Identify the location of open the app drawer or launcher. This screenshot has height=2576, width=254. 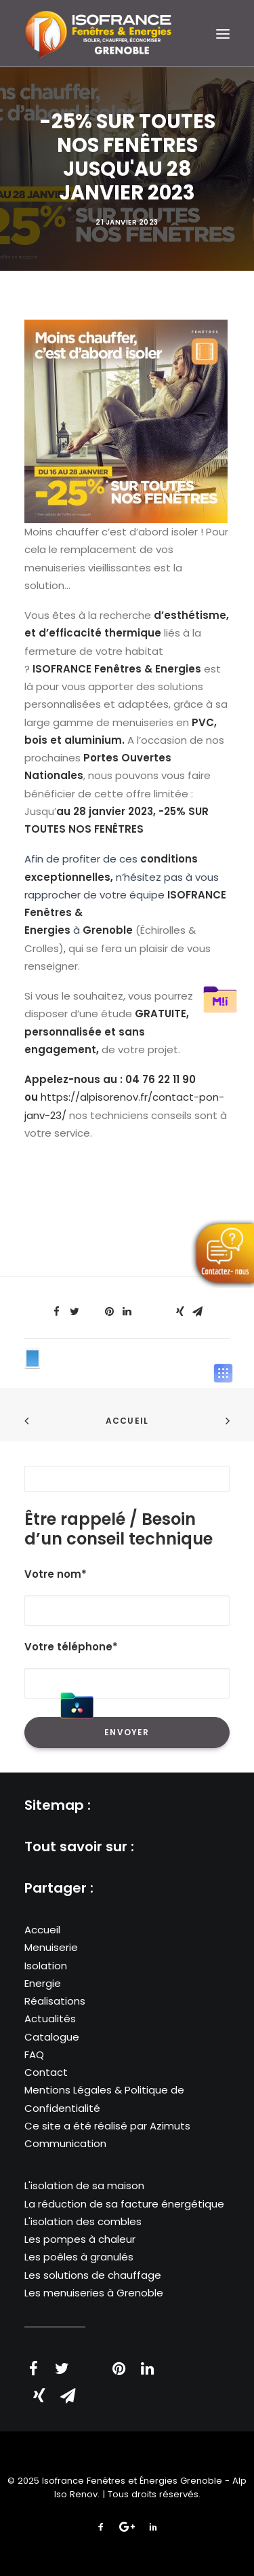
(223, 1373).